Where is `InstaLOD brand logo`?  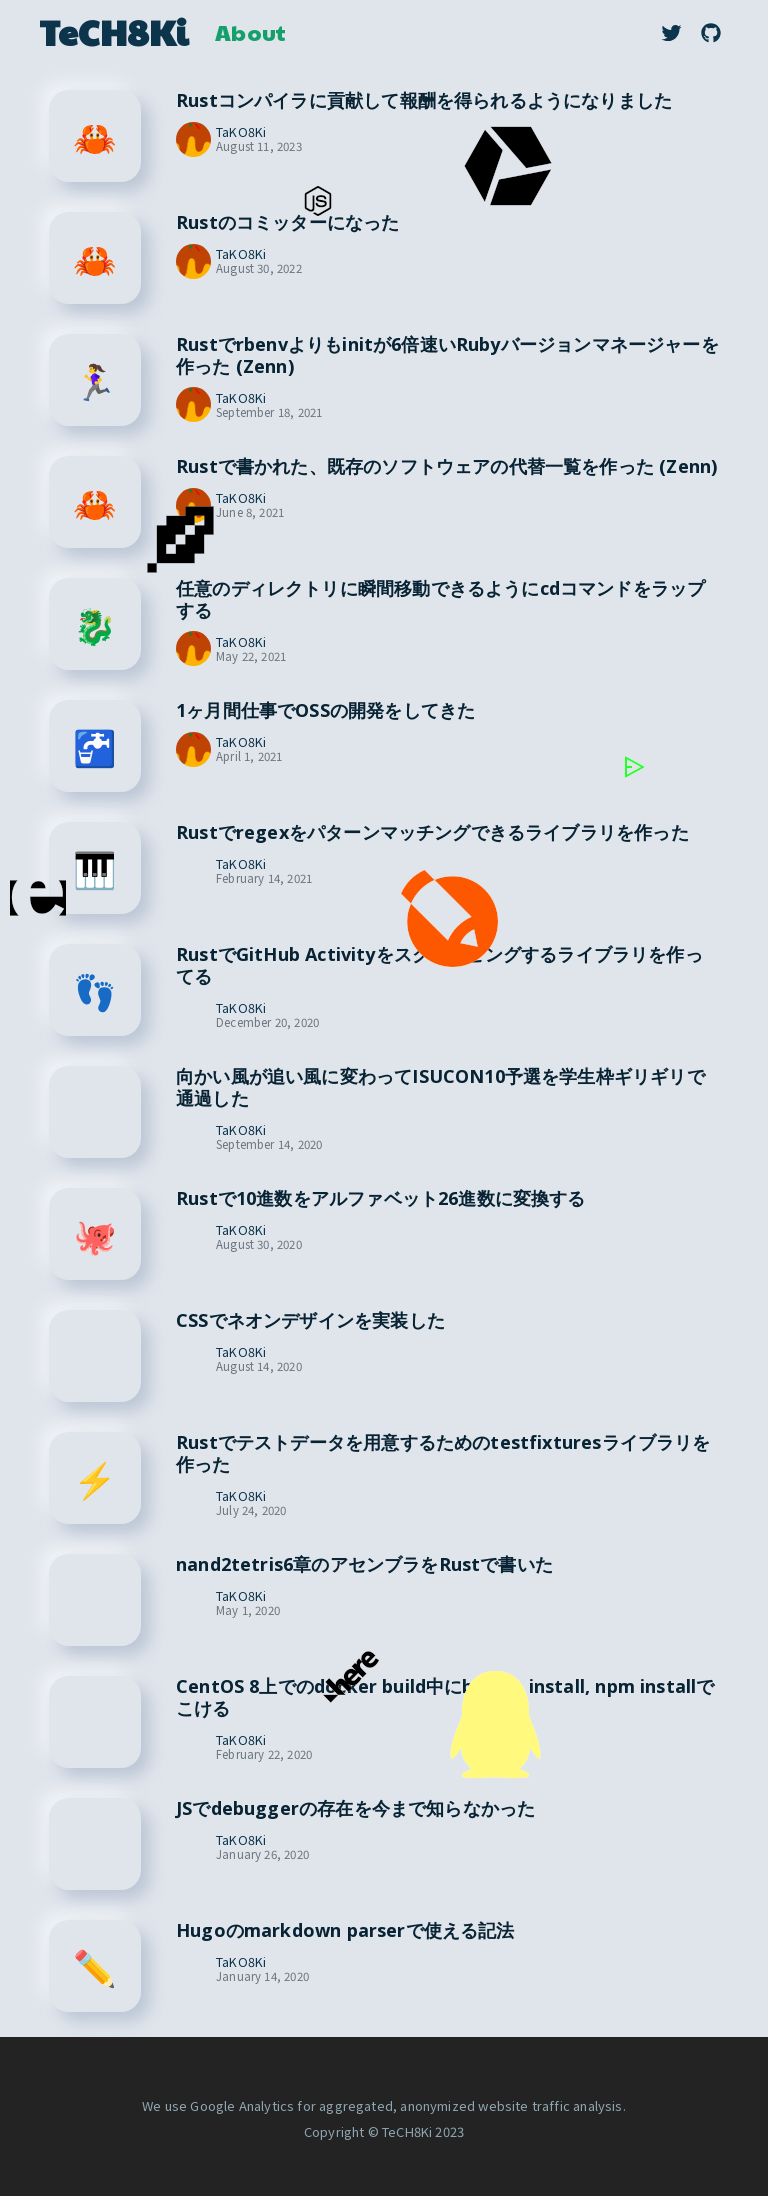 InstaLOD brand logo is located at coordinates (508, 166).